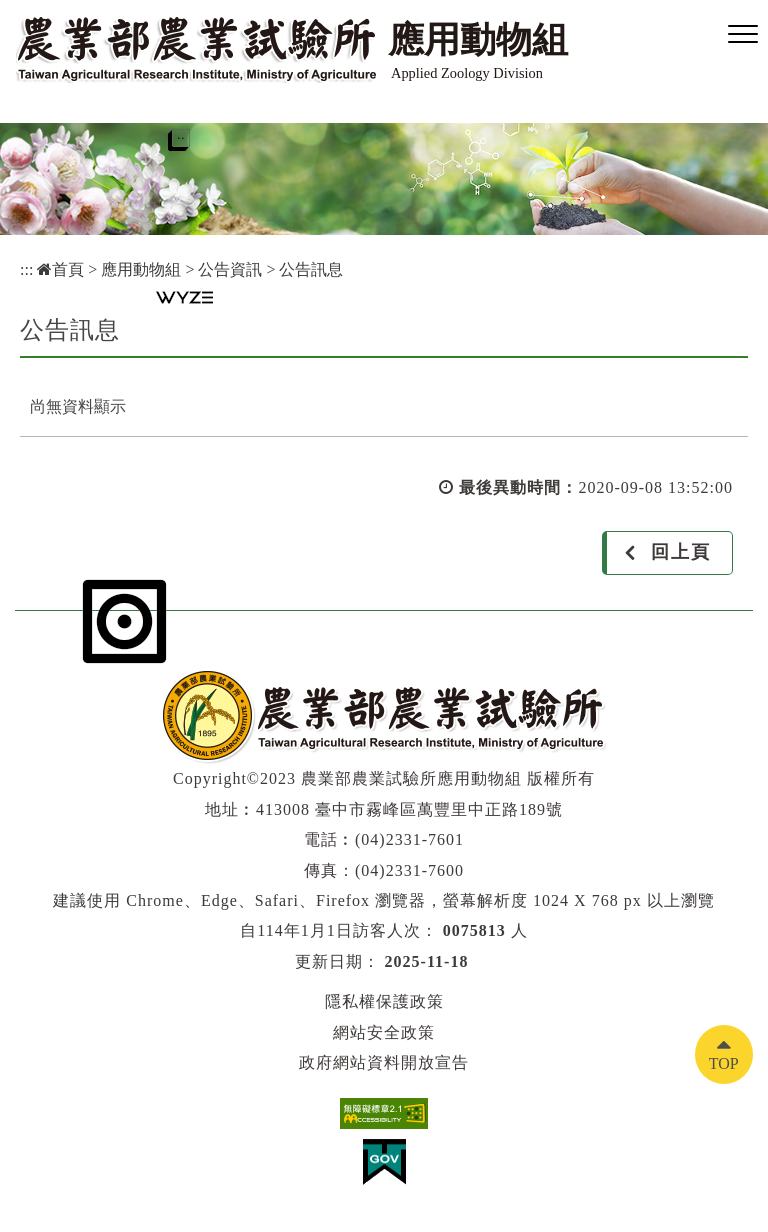 The height and width of the screenshot is (1232, 768). Describe the element at coordinates (184, 297) in the screenshot. I see `open the Wyze smart home app` at that location.